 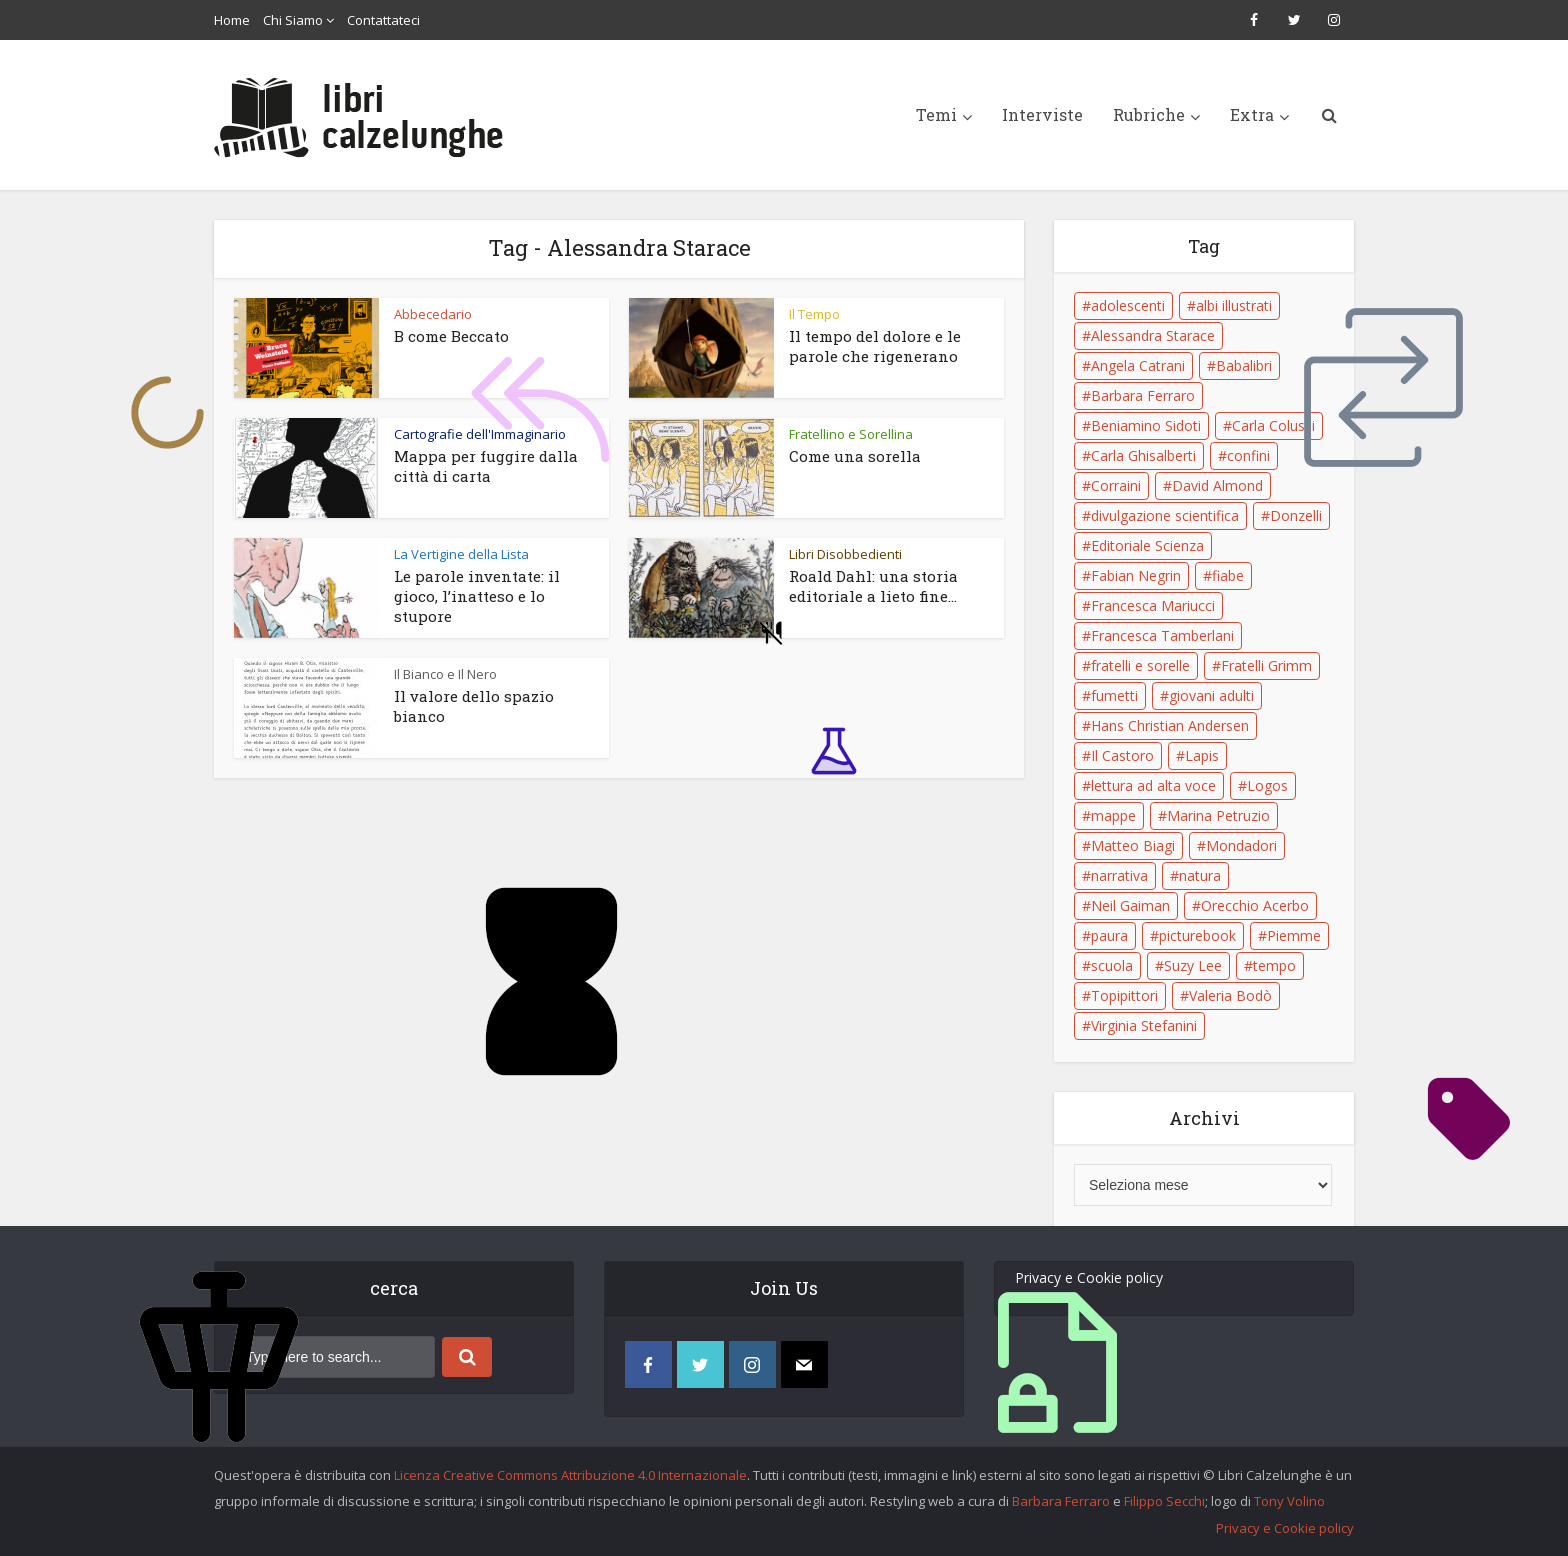 What do you see at coordinates (551, 981) in the screenshot?
I see `indicates loading or processing in progress` at bounding box center [551, 981].